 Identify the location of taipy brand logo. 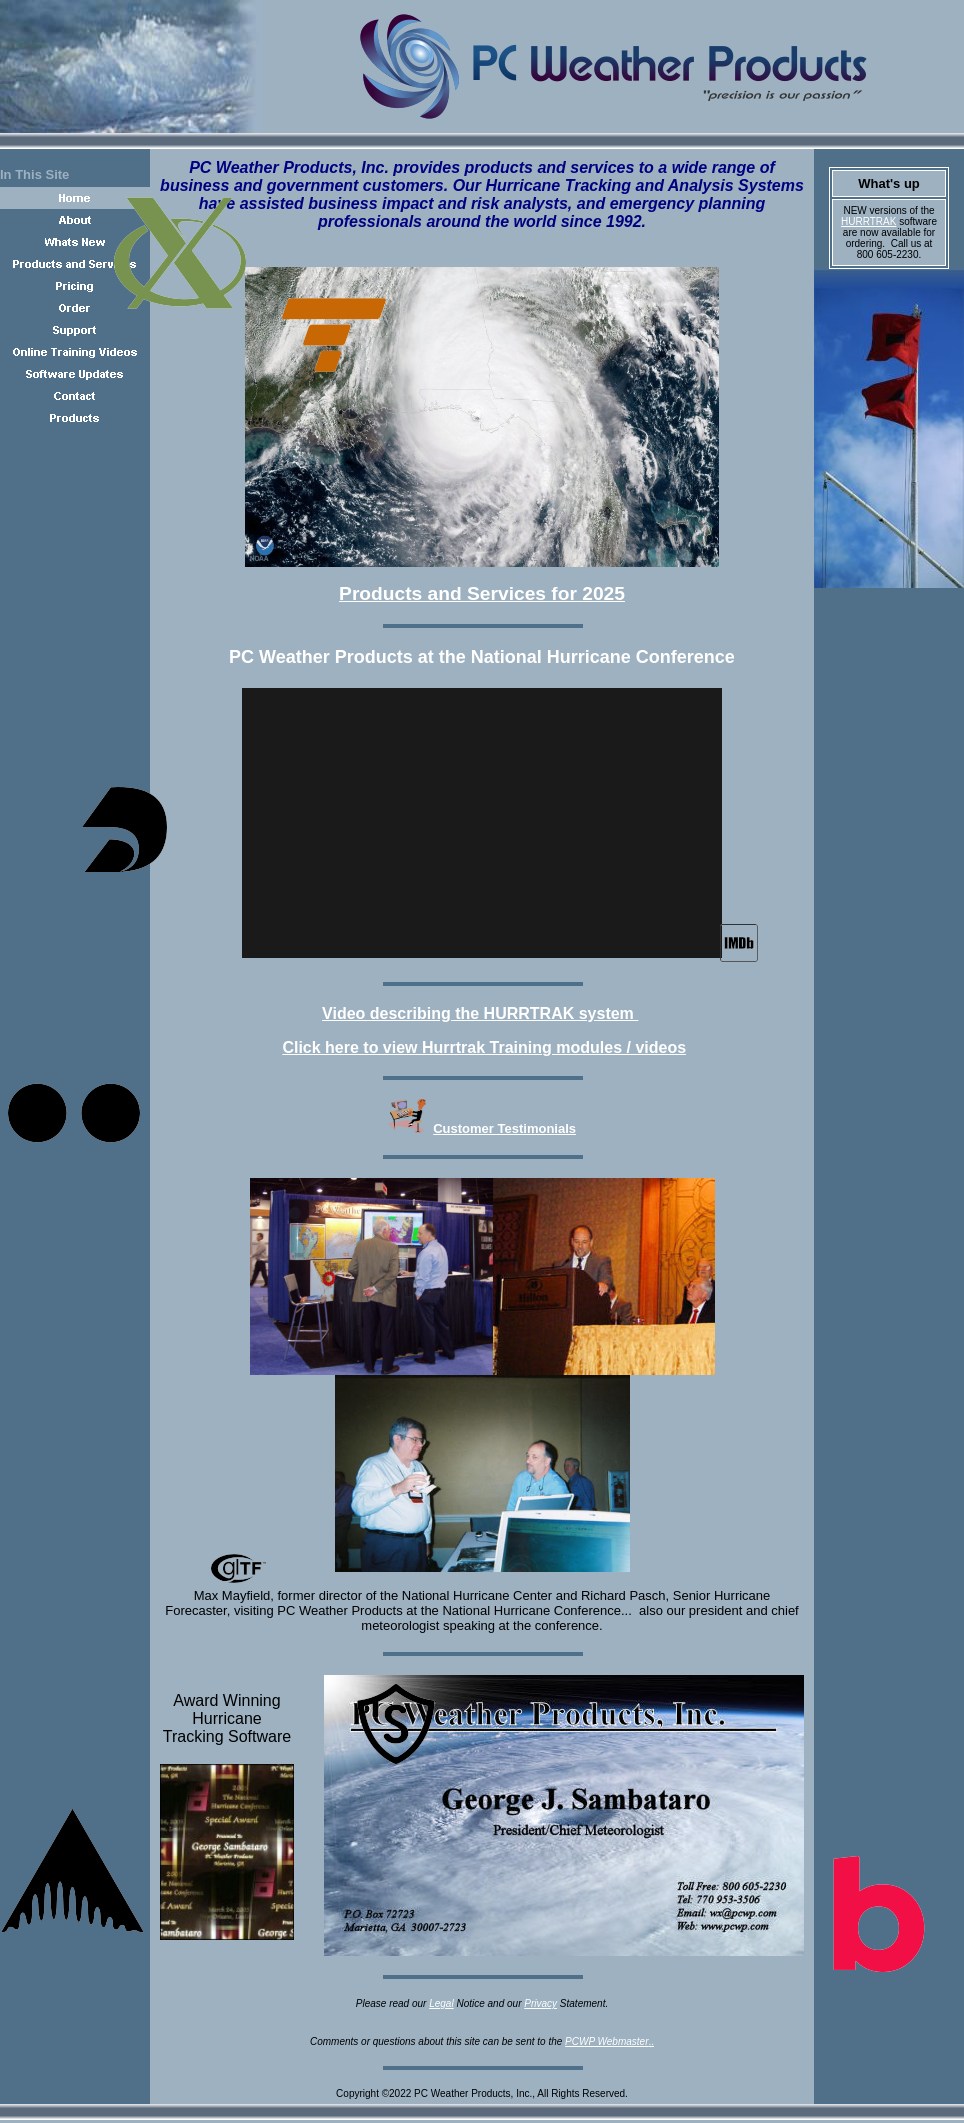
(334, 335).